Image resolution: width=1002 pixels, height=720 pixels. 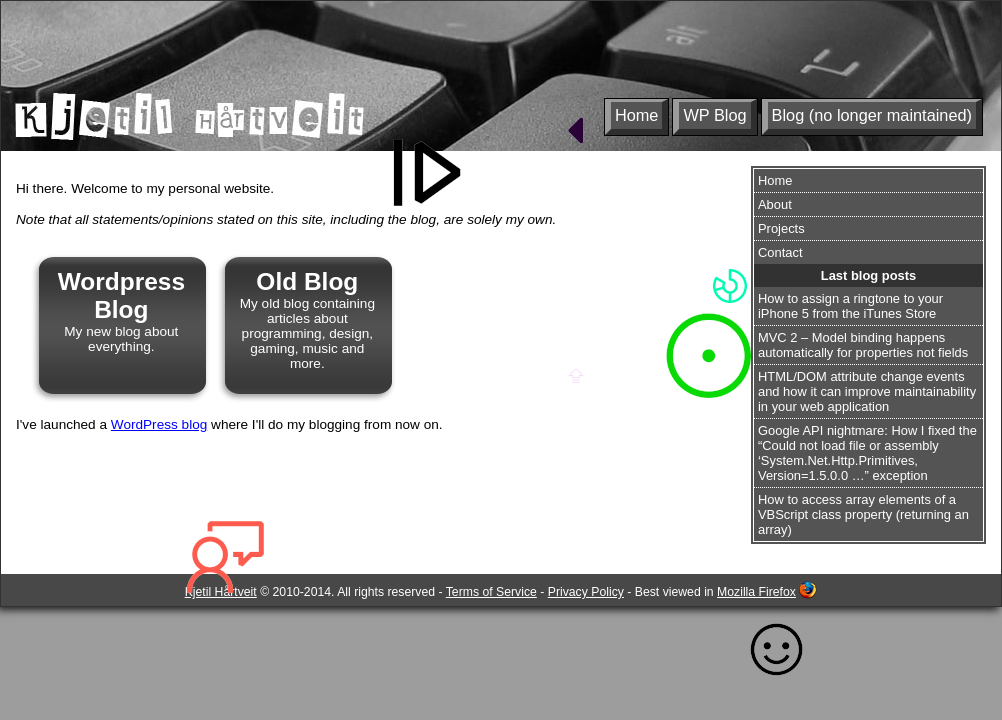 What do you see at coordinates (776, 649) in the screenshot?
I see `insert an emoji or emoticon` at bounding box center [776, 649].